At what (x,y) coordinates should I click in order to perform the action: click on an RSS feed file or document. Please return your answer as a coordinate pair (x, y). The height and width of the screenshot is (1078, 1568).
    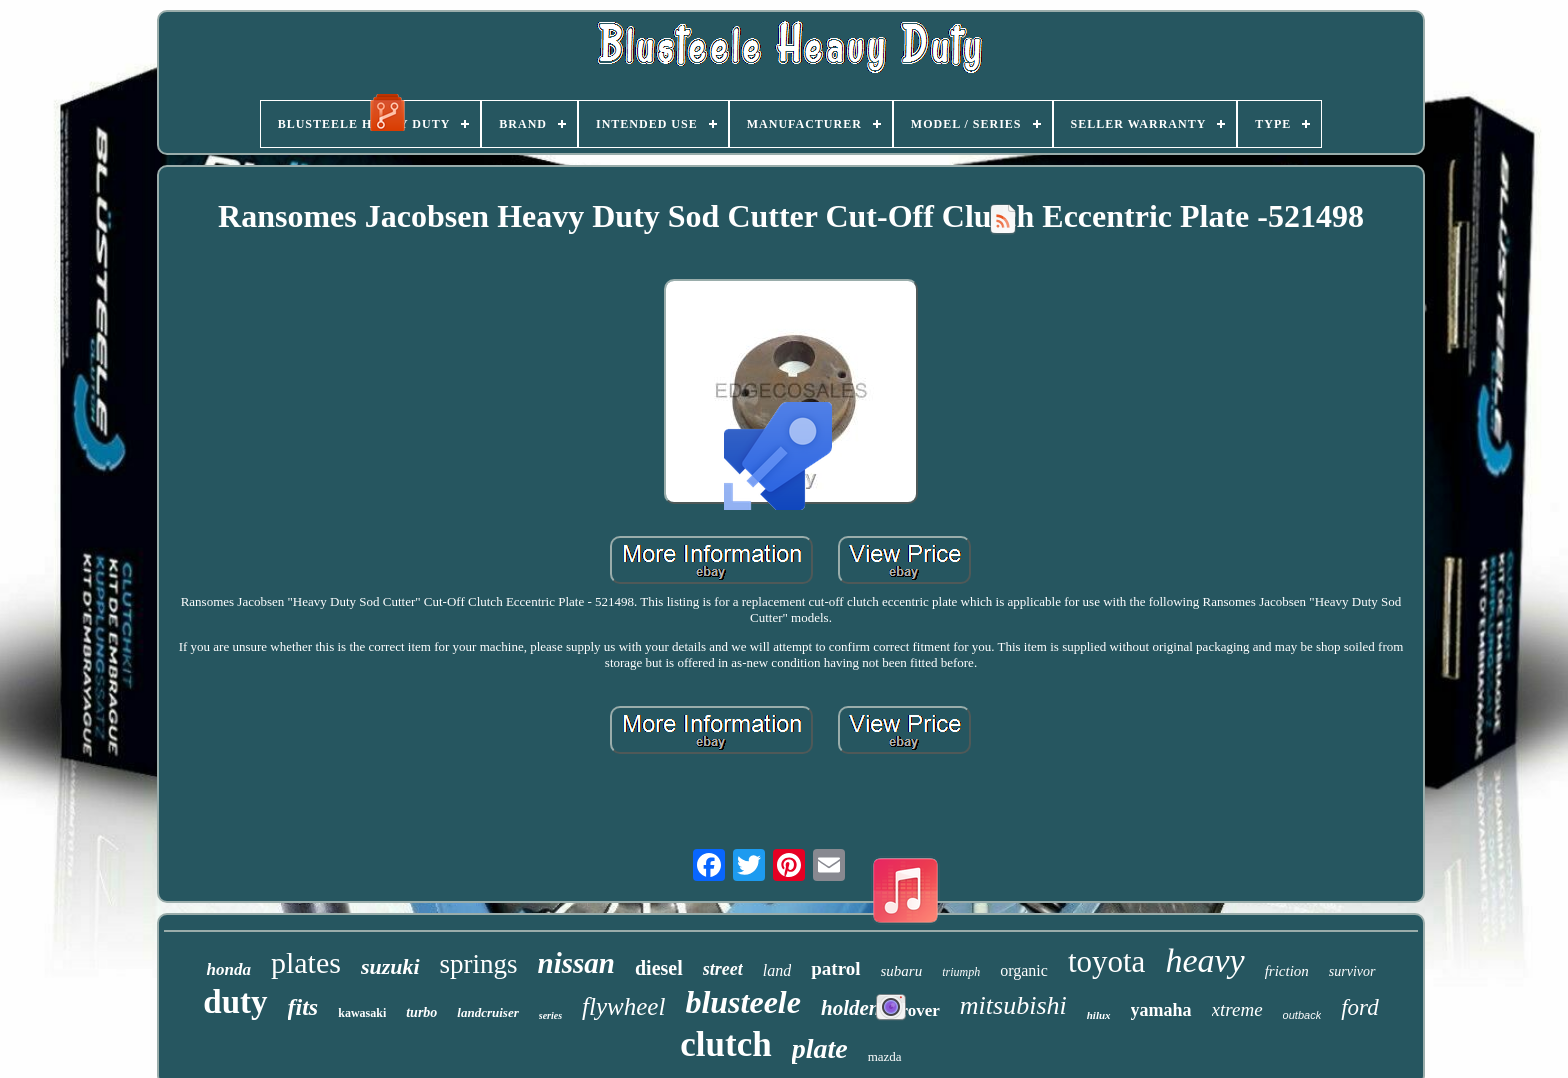
    Looking at the image, I should click on (1003, 219).